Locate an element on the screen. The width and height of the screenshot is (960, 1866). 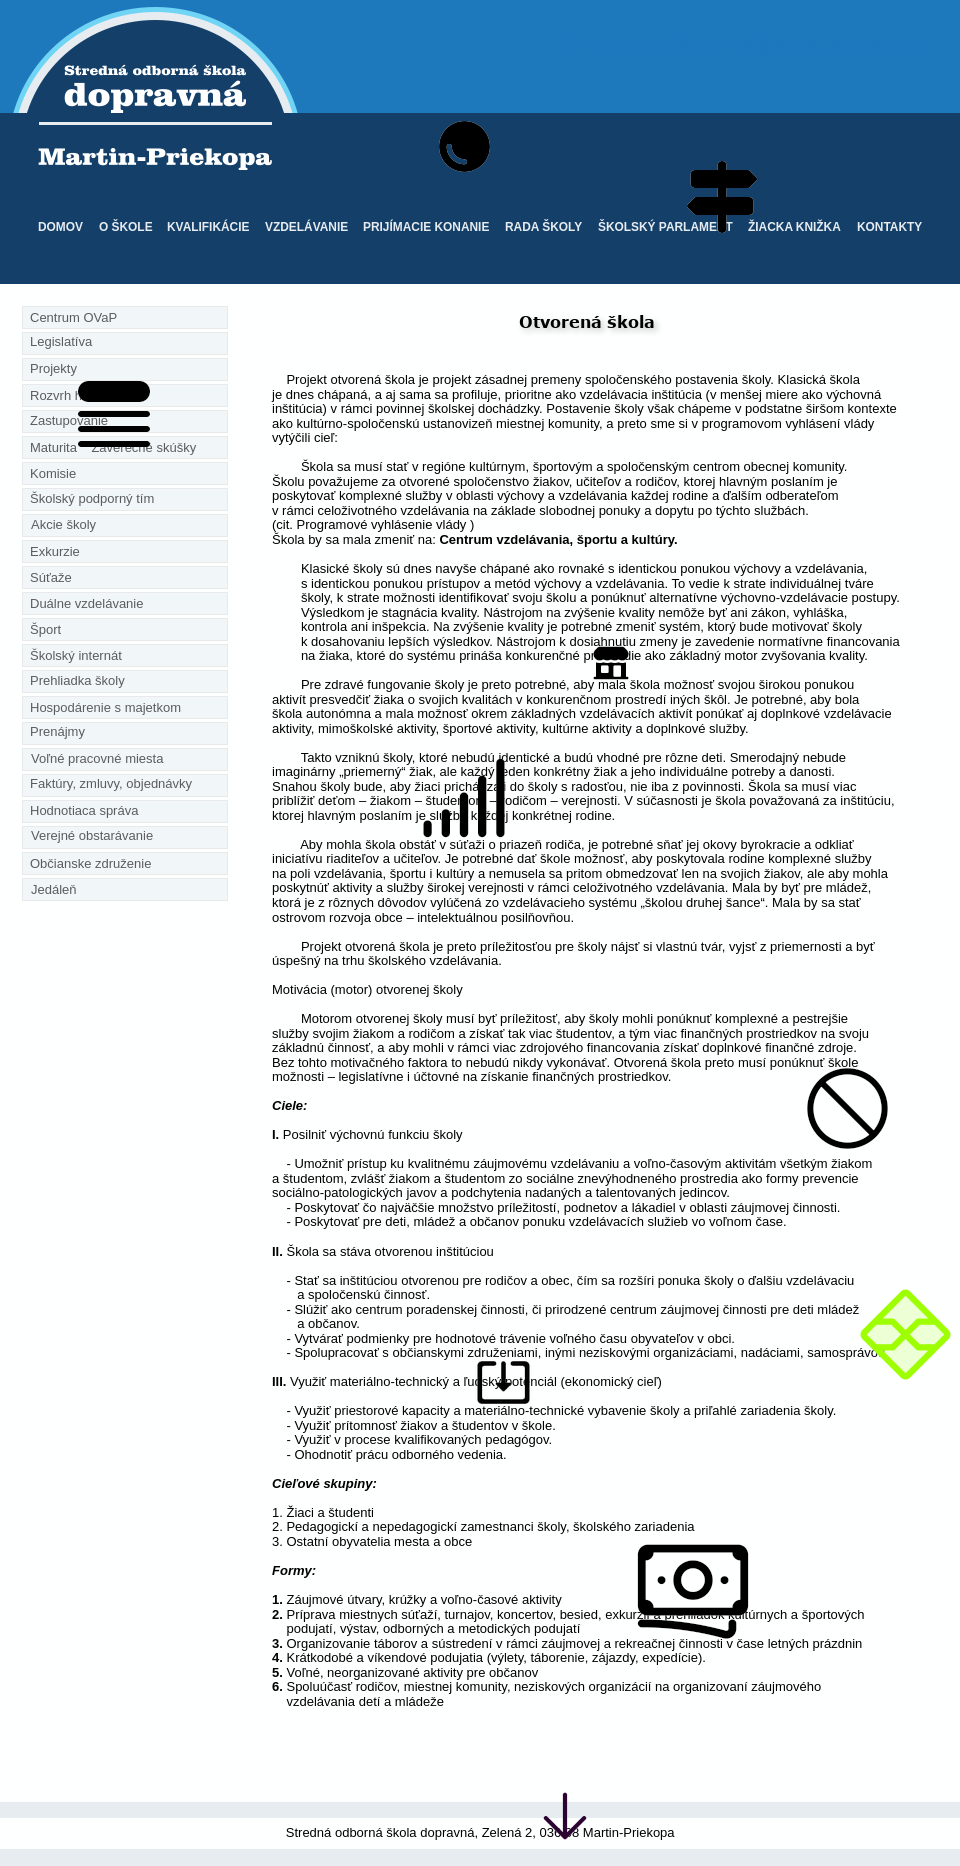
indicates cellular or network signal strength is located at coordinates (464, 798).